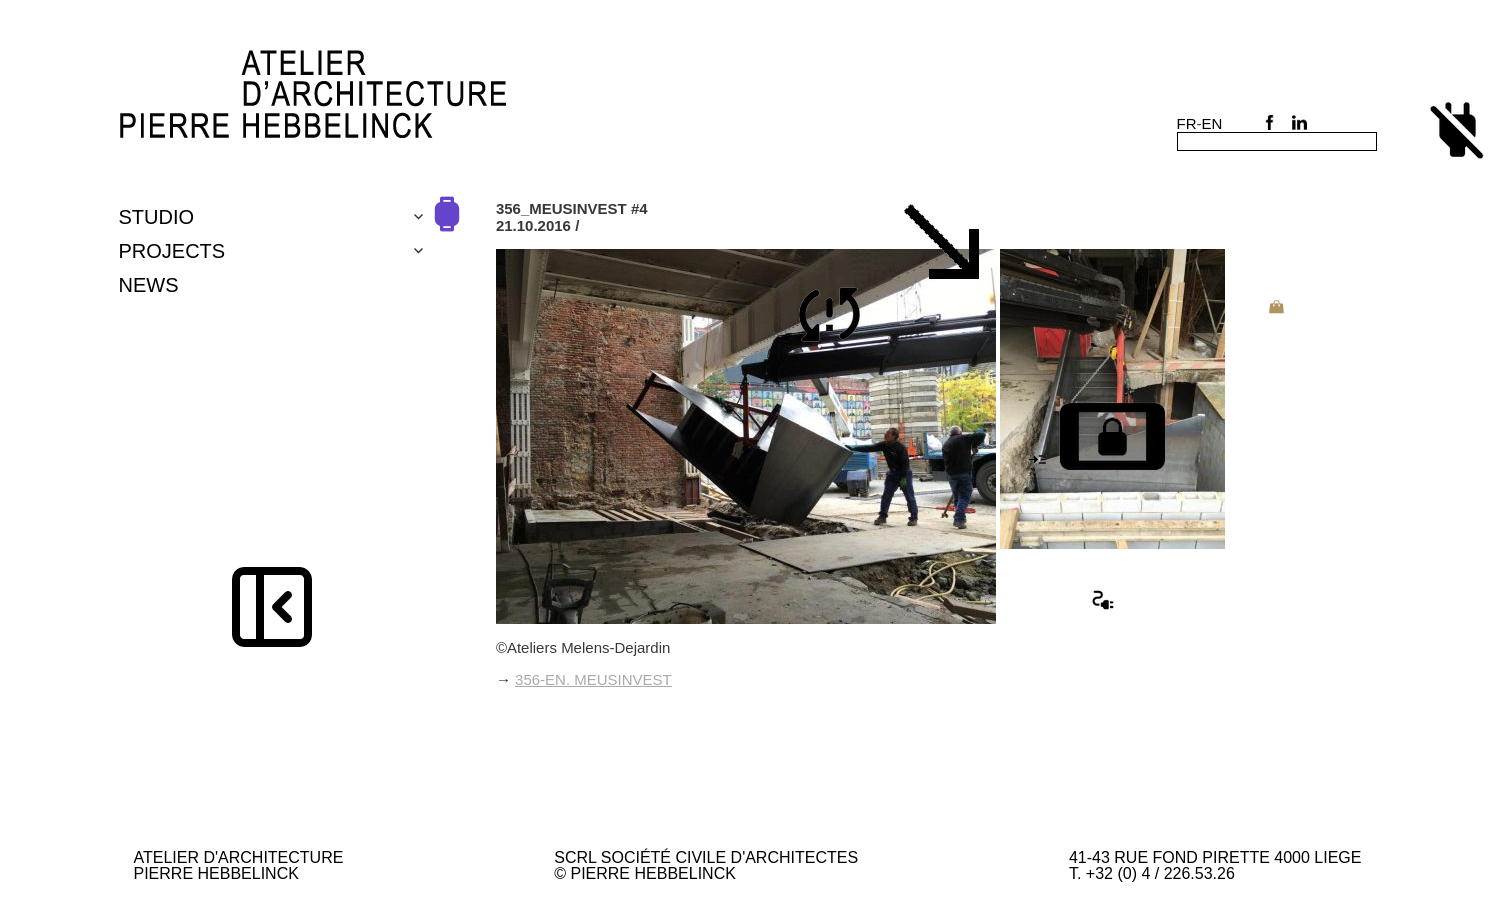 The width and height of the screenshot is (1495, 909). Describe the element at coordinates (447, 214) in the screenshot. I see `access smartwatch settings` at that location.